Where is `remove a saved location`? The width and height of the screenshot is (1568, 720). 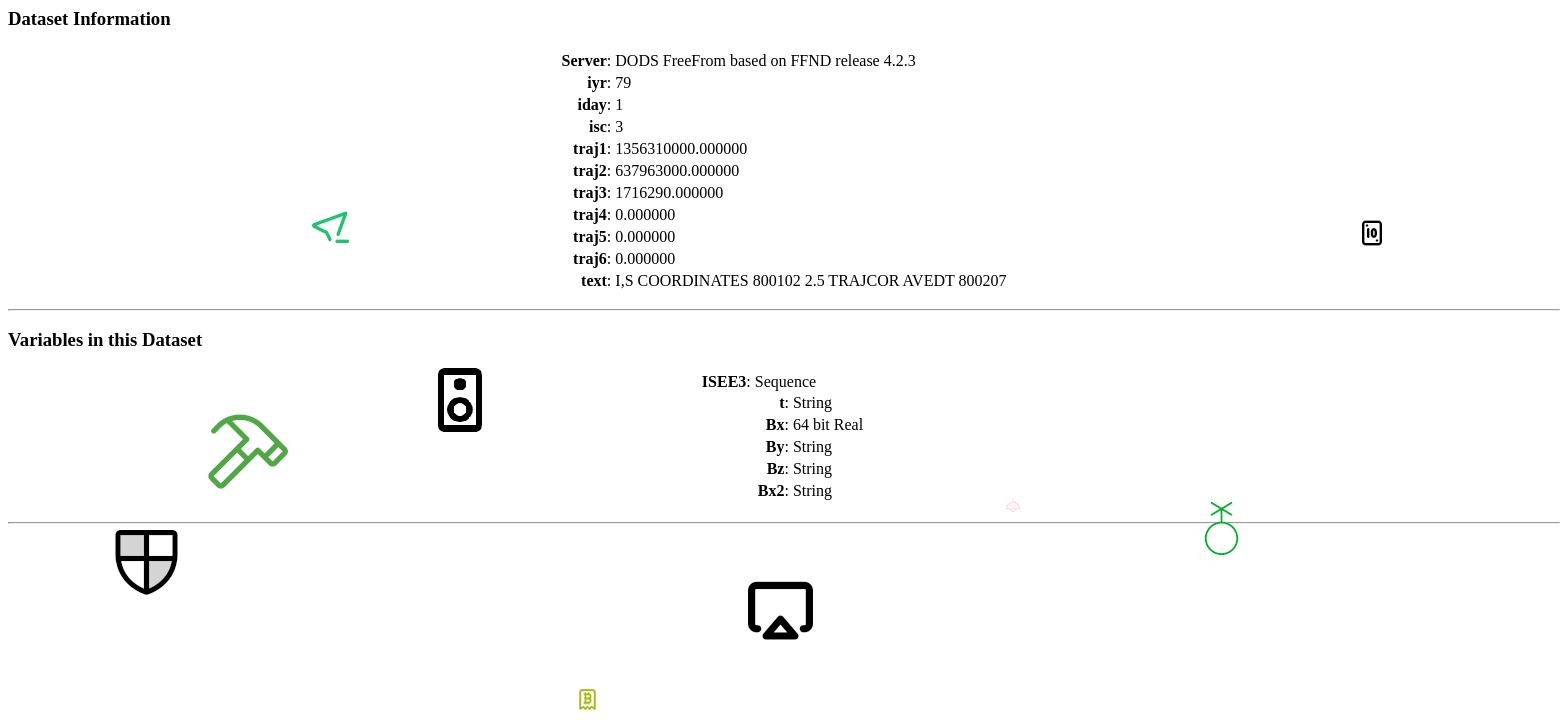
remove a saved location is located at coordinates (330, 229).